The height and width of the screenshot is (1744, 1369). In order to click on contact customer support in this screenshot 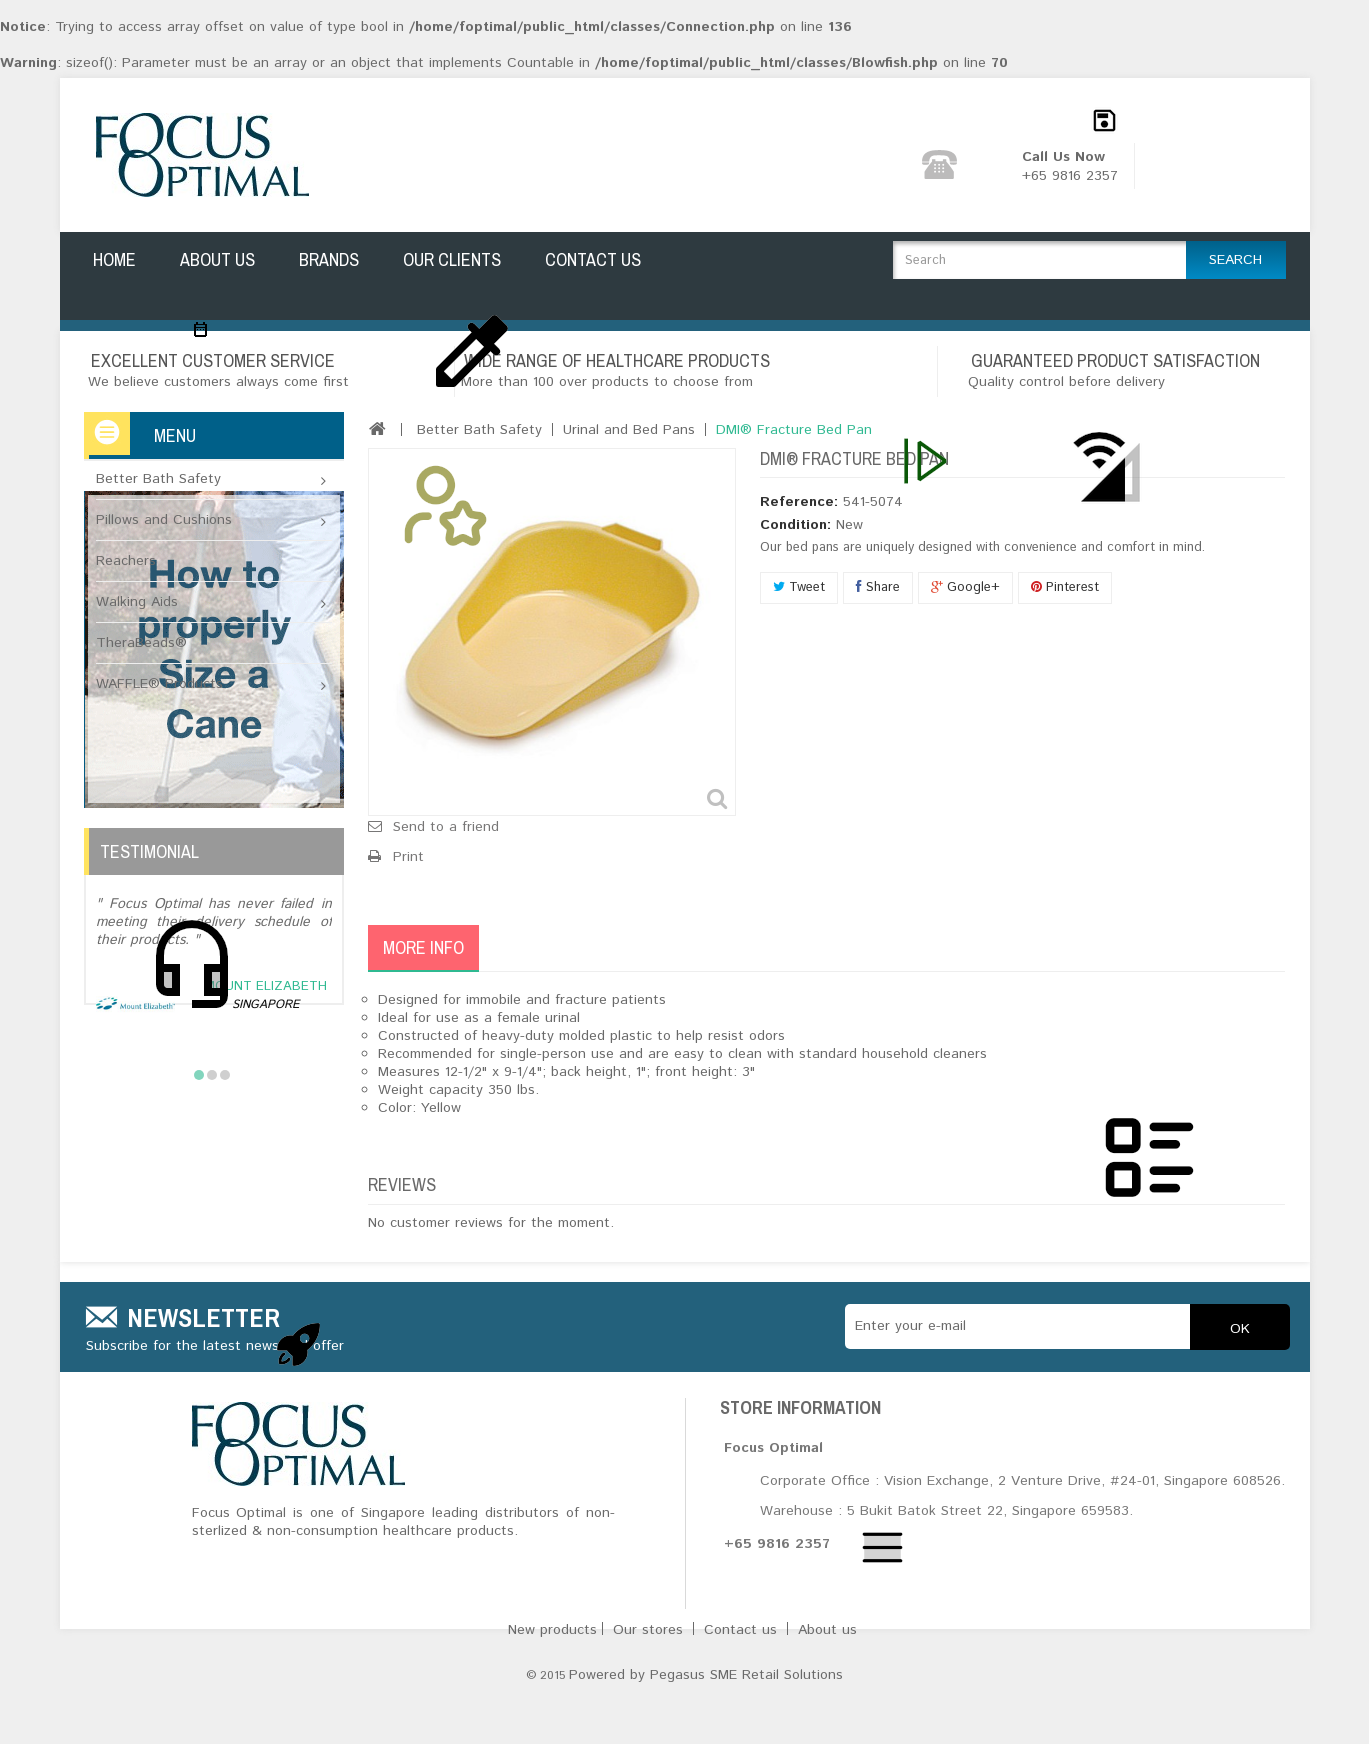, I will do `click(192, 964)`.